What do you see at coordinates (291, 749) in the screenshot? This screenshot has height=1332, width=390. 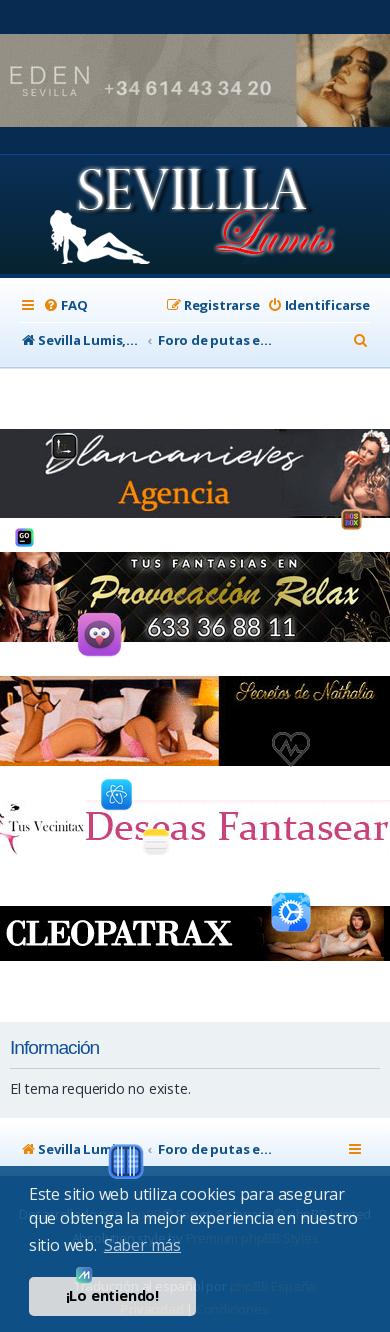 I see `open health or fitness app` at bounding box center [291, 749].